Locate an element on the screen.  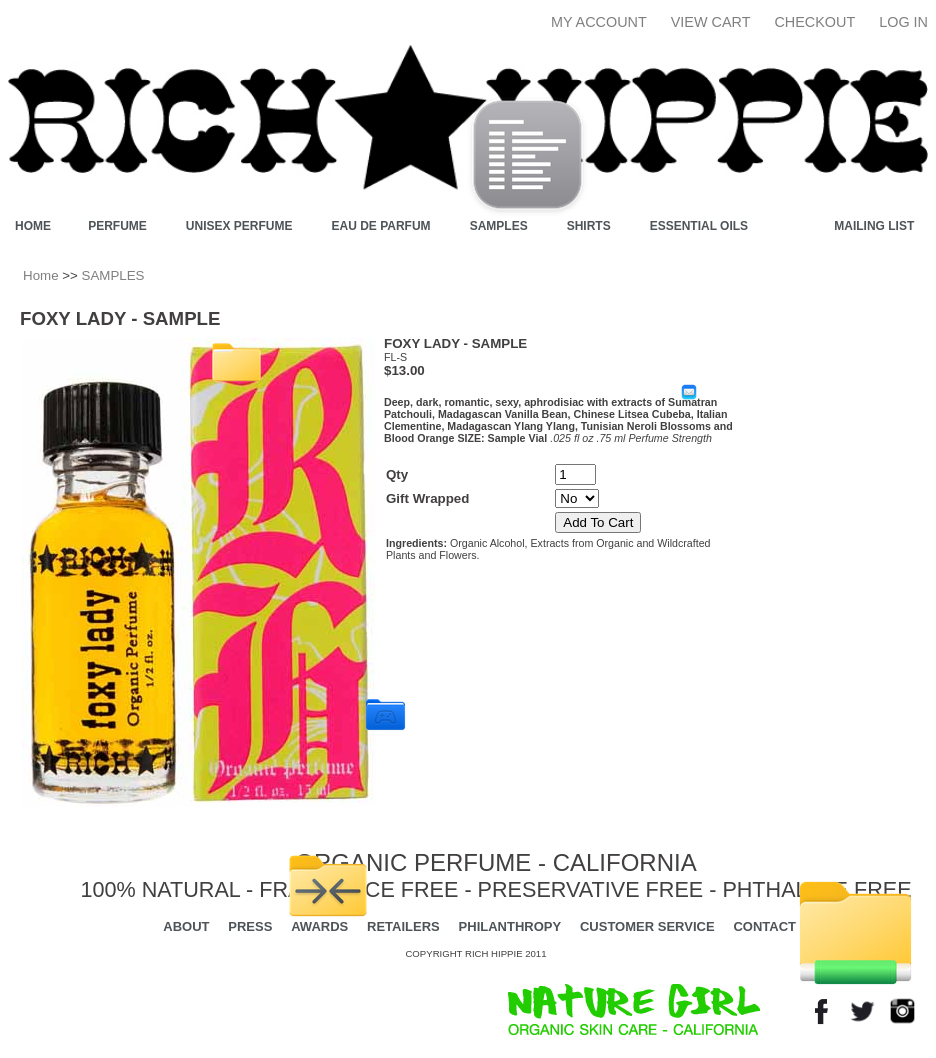
open folder to view contents is located at coordinates (236, 363).